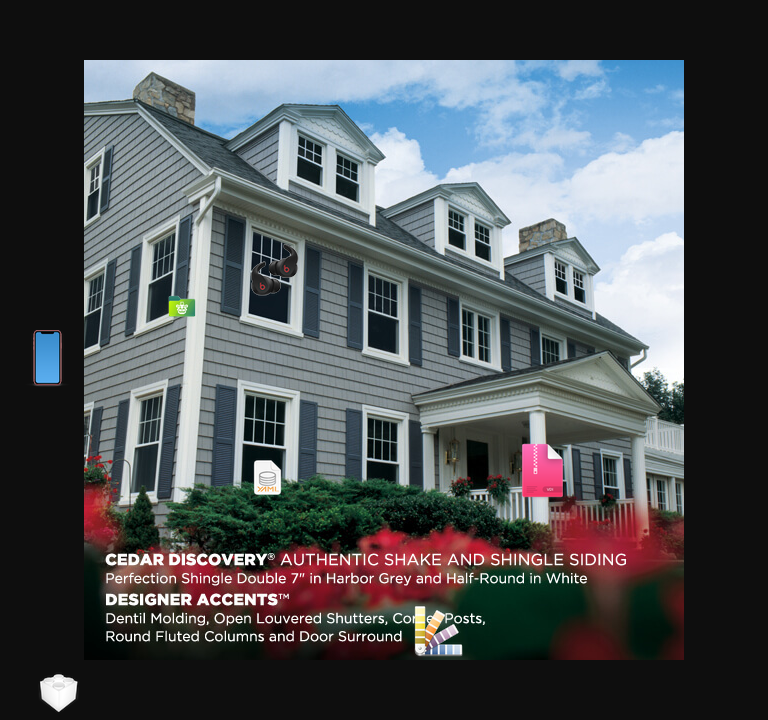 This screenshot has height=720, width=768. I want to click on customize desktop theme and appearance, so click(438, 631).